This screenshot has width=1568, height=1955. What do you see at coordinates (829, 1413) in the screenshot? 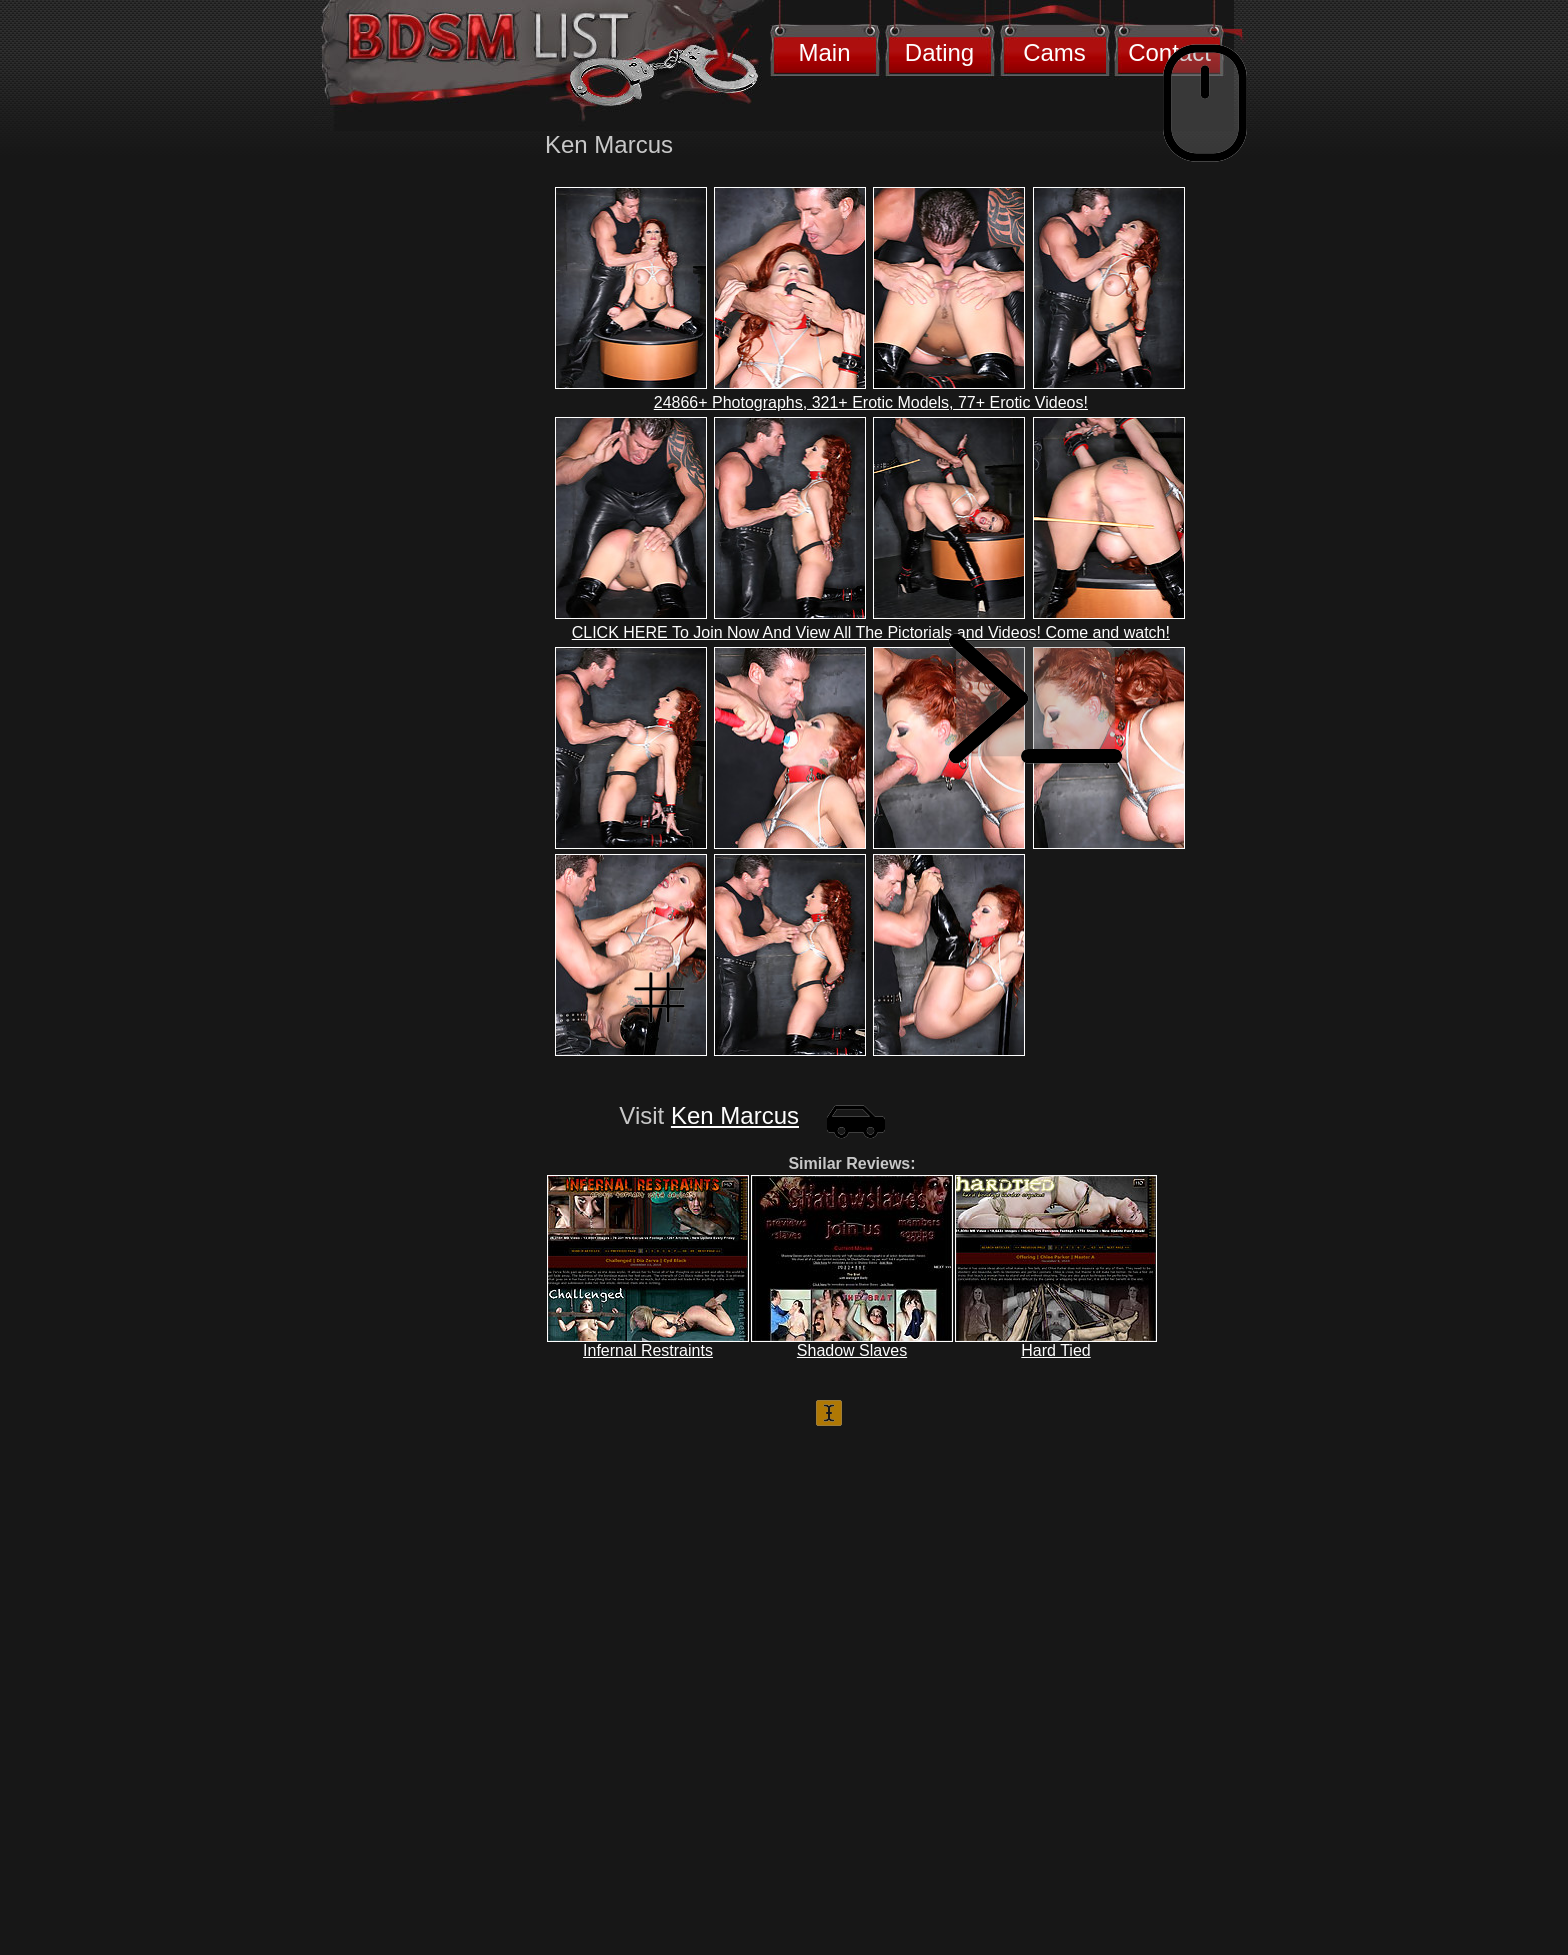
I see `text input field cursor indicator` at bounding box center [829, 1413].